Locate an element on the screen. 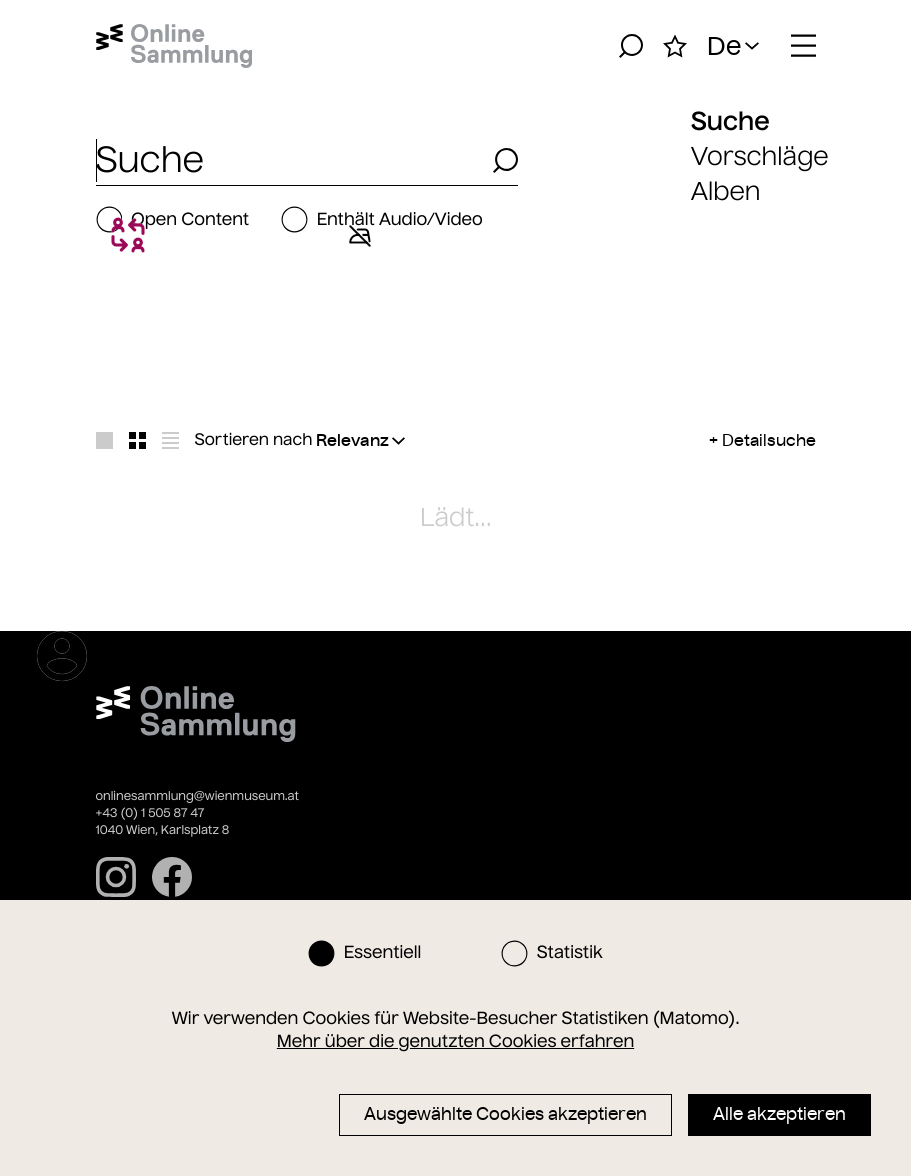  access your profile or account settings is located at coordinates (62, 656).